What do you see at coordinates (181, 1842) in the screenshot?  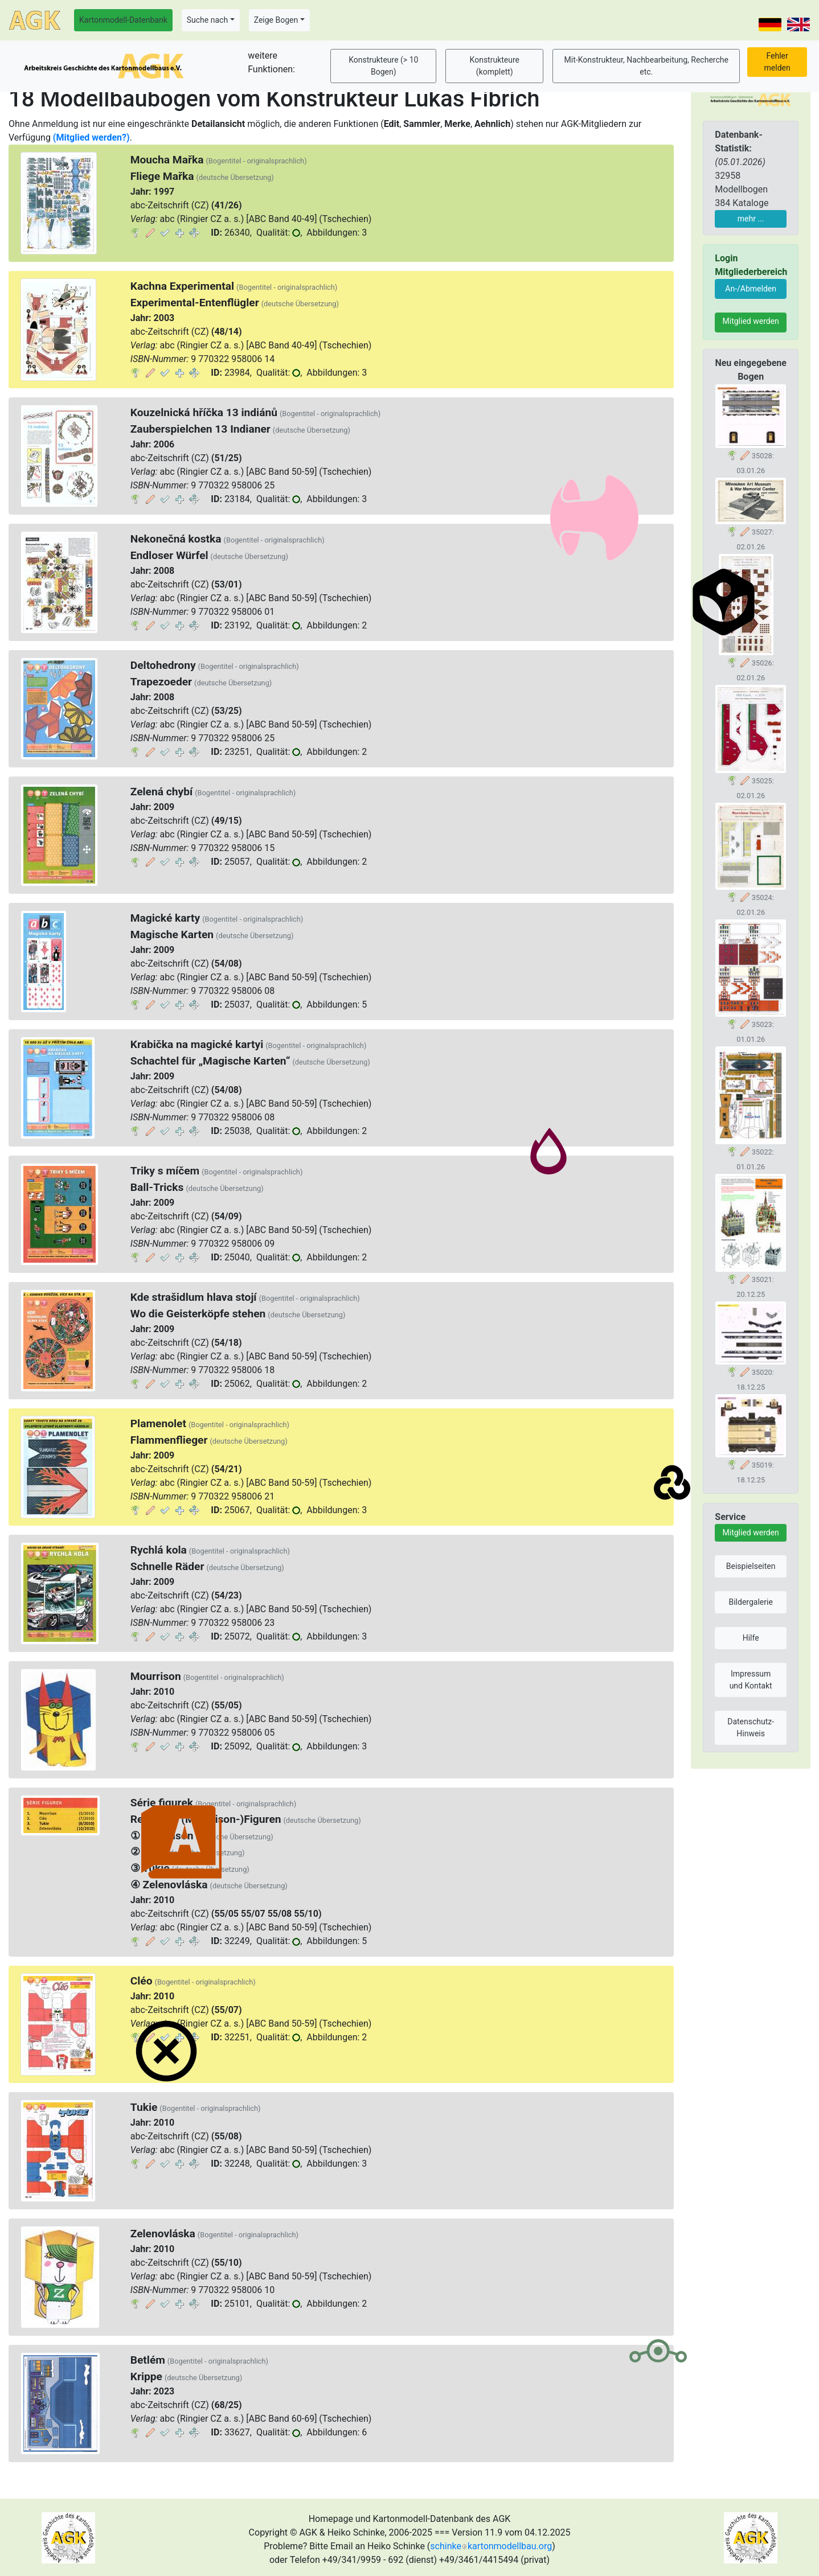 I see `open AutoCAD application` at bounding box center [181, 1842].